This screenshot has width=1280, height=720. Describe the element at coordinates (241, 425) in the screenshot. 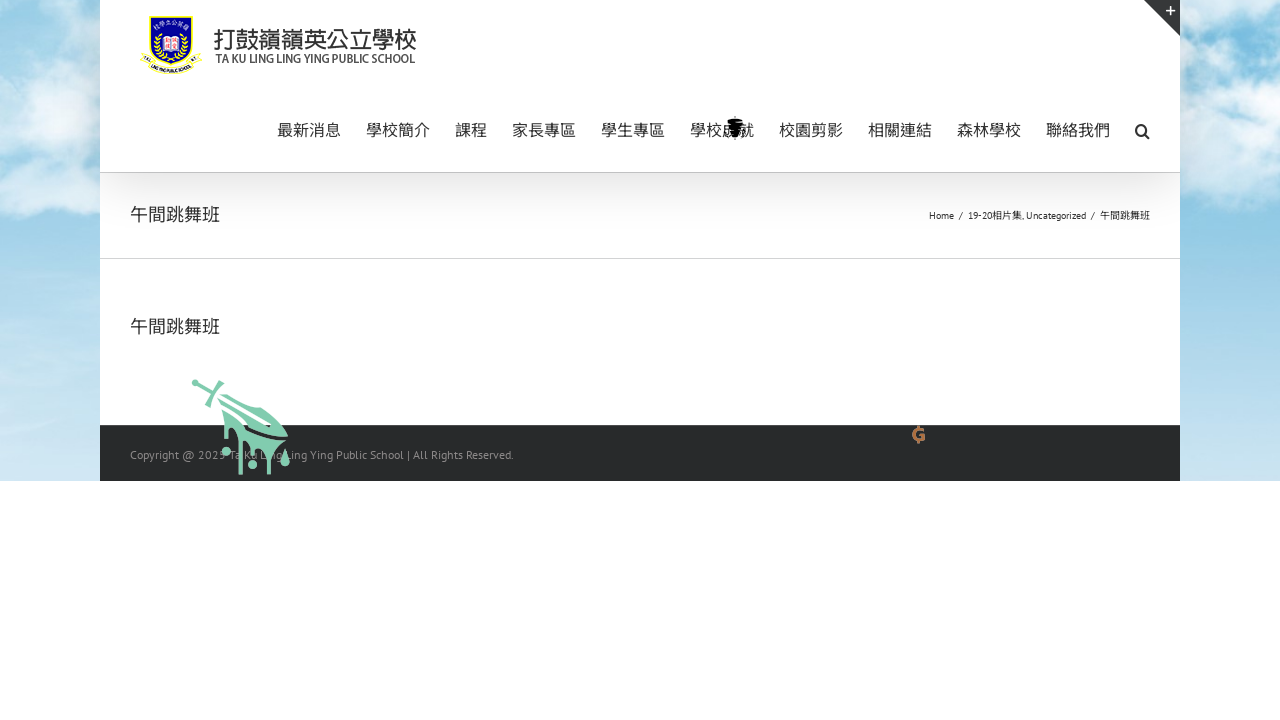

I see `indicates a critical hit or fatal attack in combat` at that location.